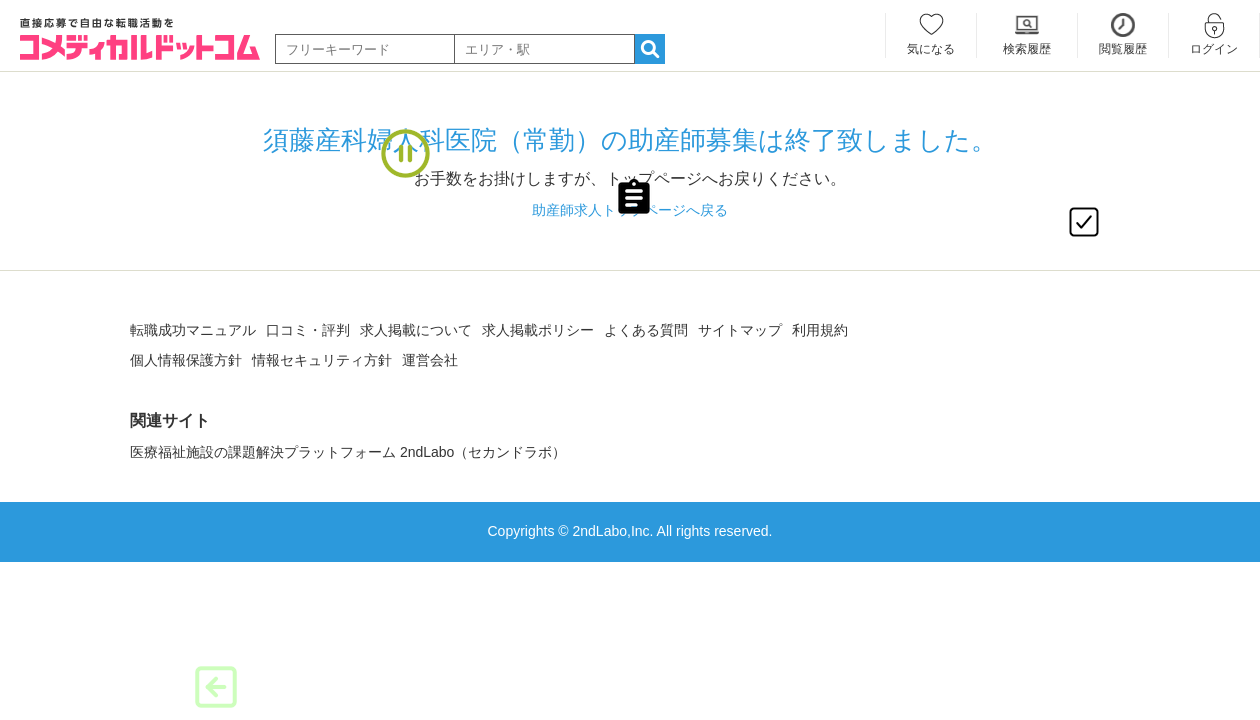 The height and width of the screenshot is (720, 1260). I want to click on go back to the previous screen, so click(216, 687).